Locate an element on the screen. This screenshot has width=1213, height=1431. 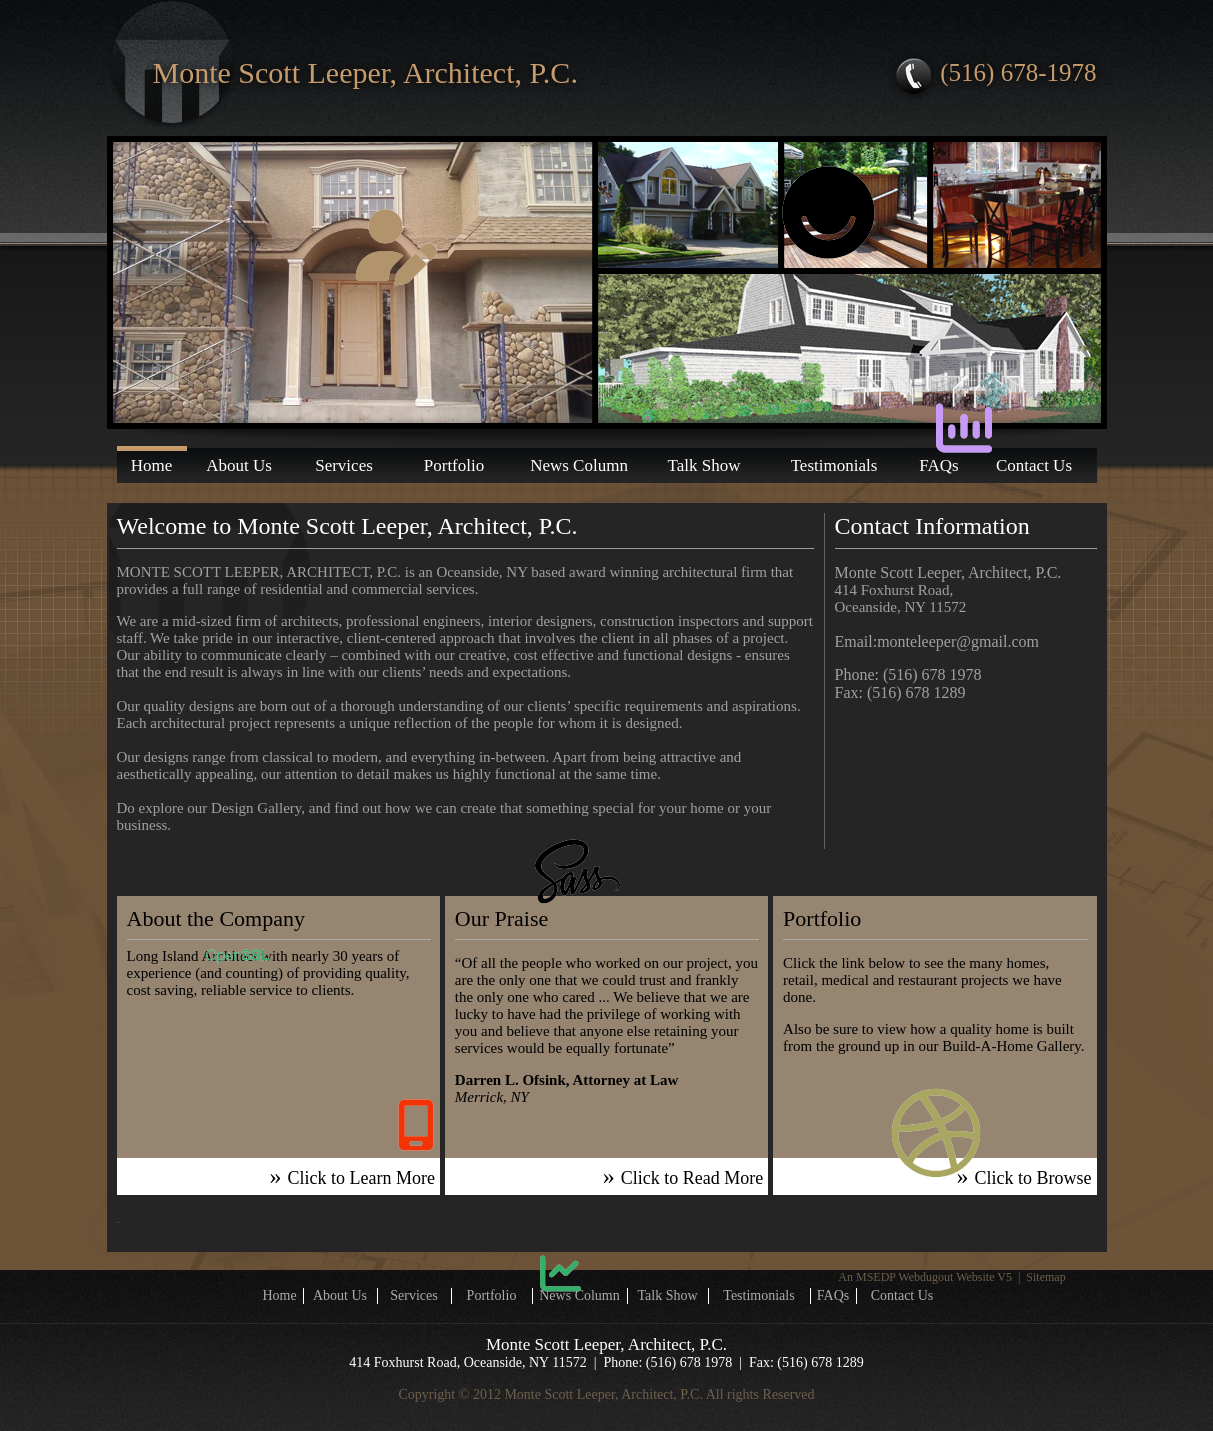
visit ello social network is located at coordinates (828, 212).